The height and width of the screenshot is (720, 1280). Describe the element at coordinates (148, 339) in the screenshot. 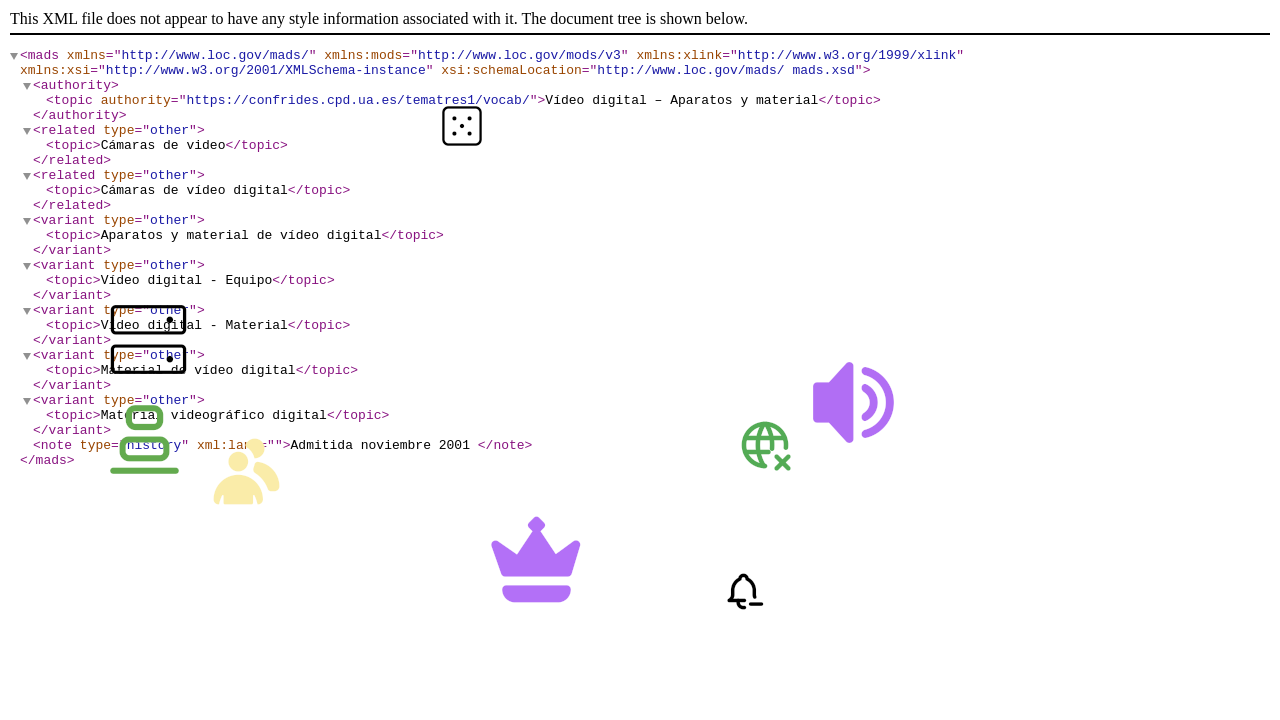

I see `access storage or server settings` at that location.